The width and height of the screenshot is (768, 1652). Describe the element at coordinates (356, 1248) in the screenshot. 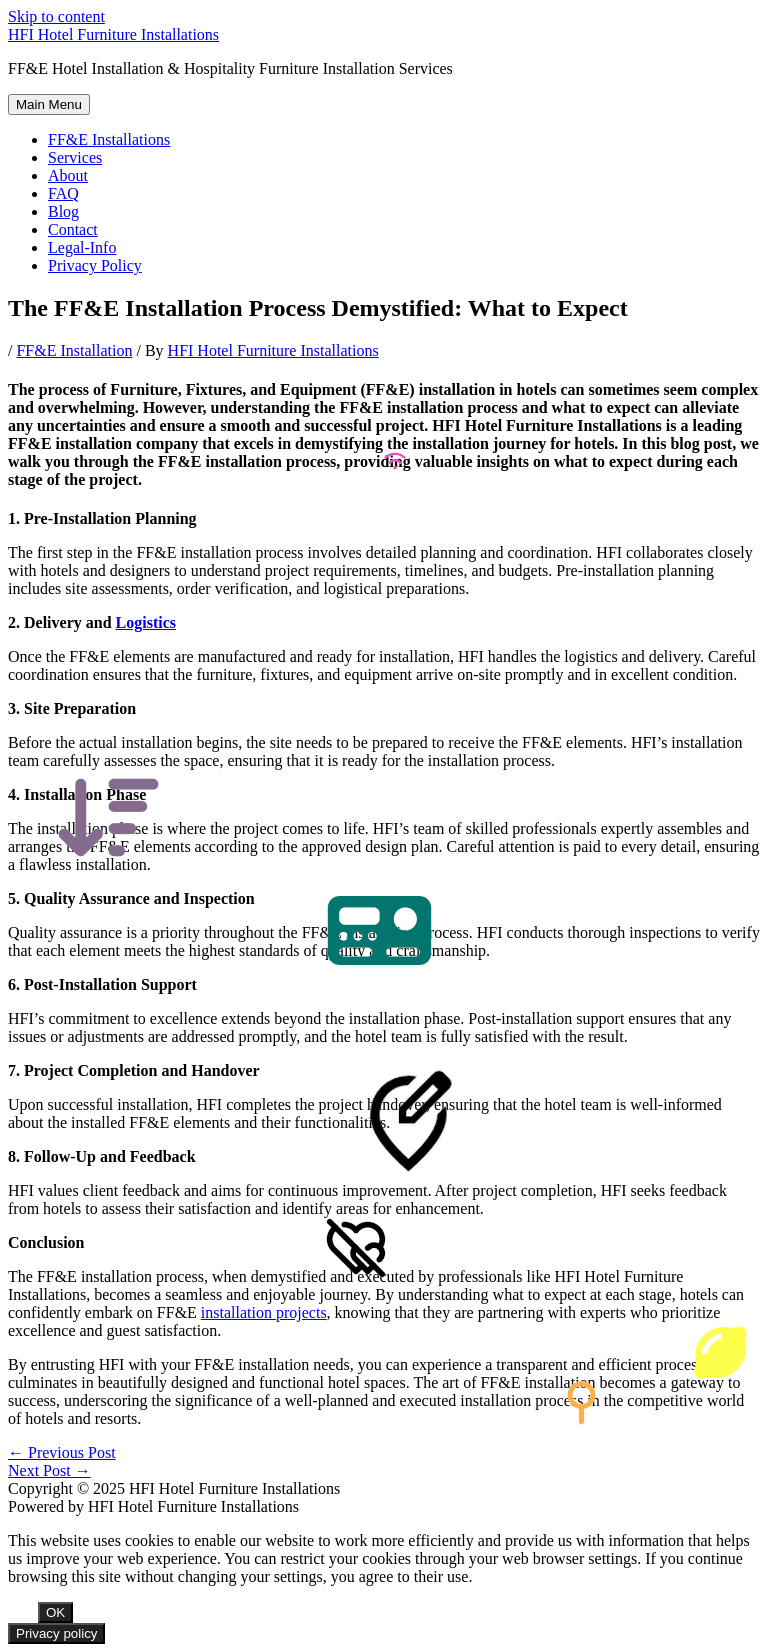

I see `disable or turn off favorites` at that location.